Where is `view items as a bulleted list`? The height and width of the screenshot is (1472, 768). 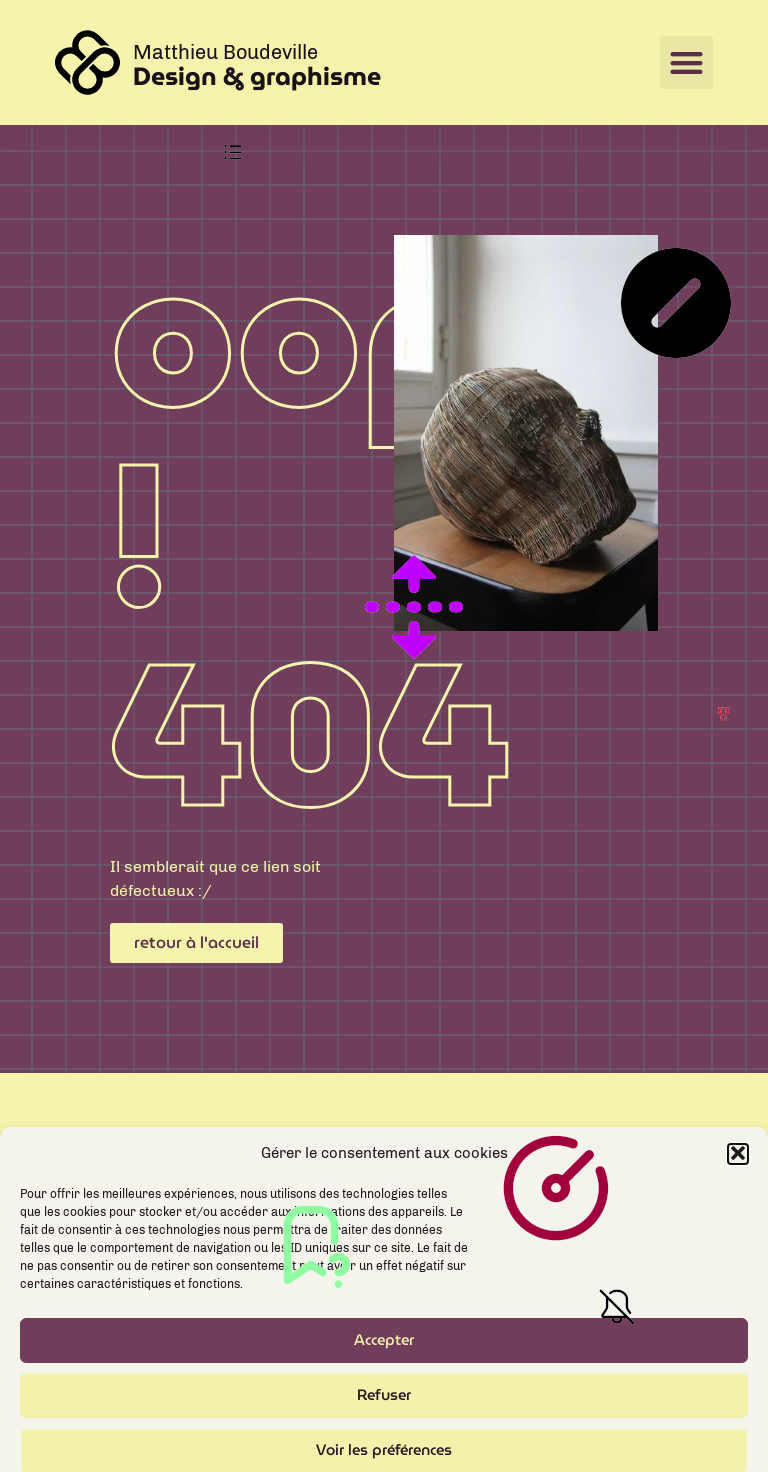
view items as a bulleted list is located at coordinates (233, 152).